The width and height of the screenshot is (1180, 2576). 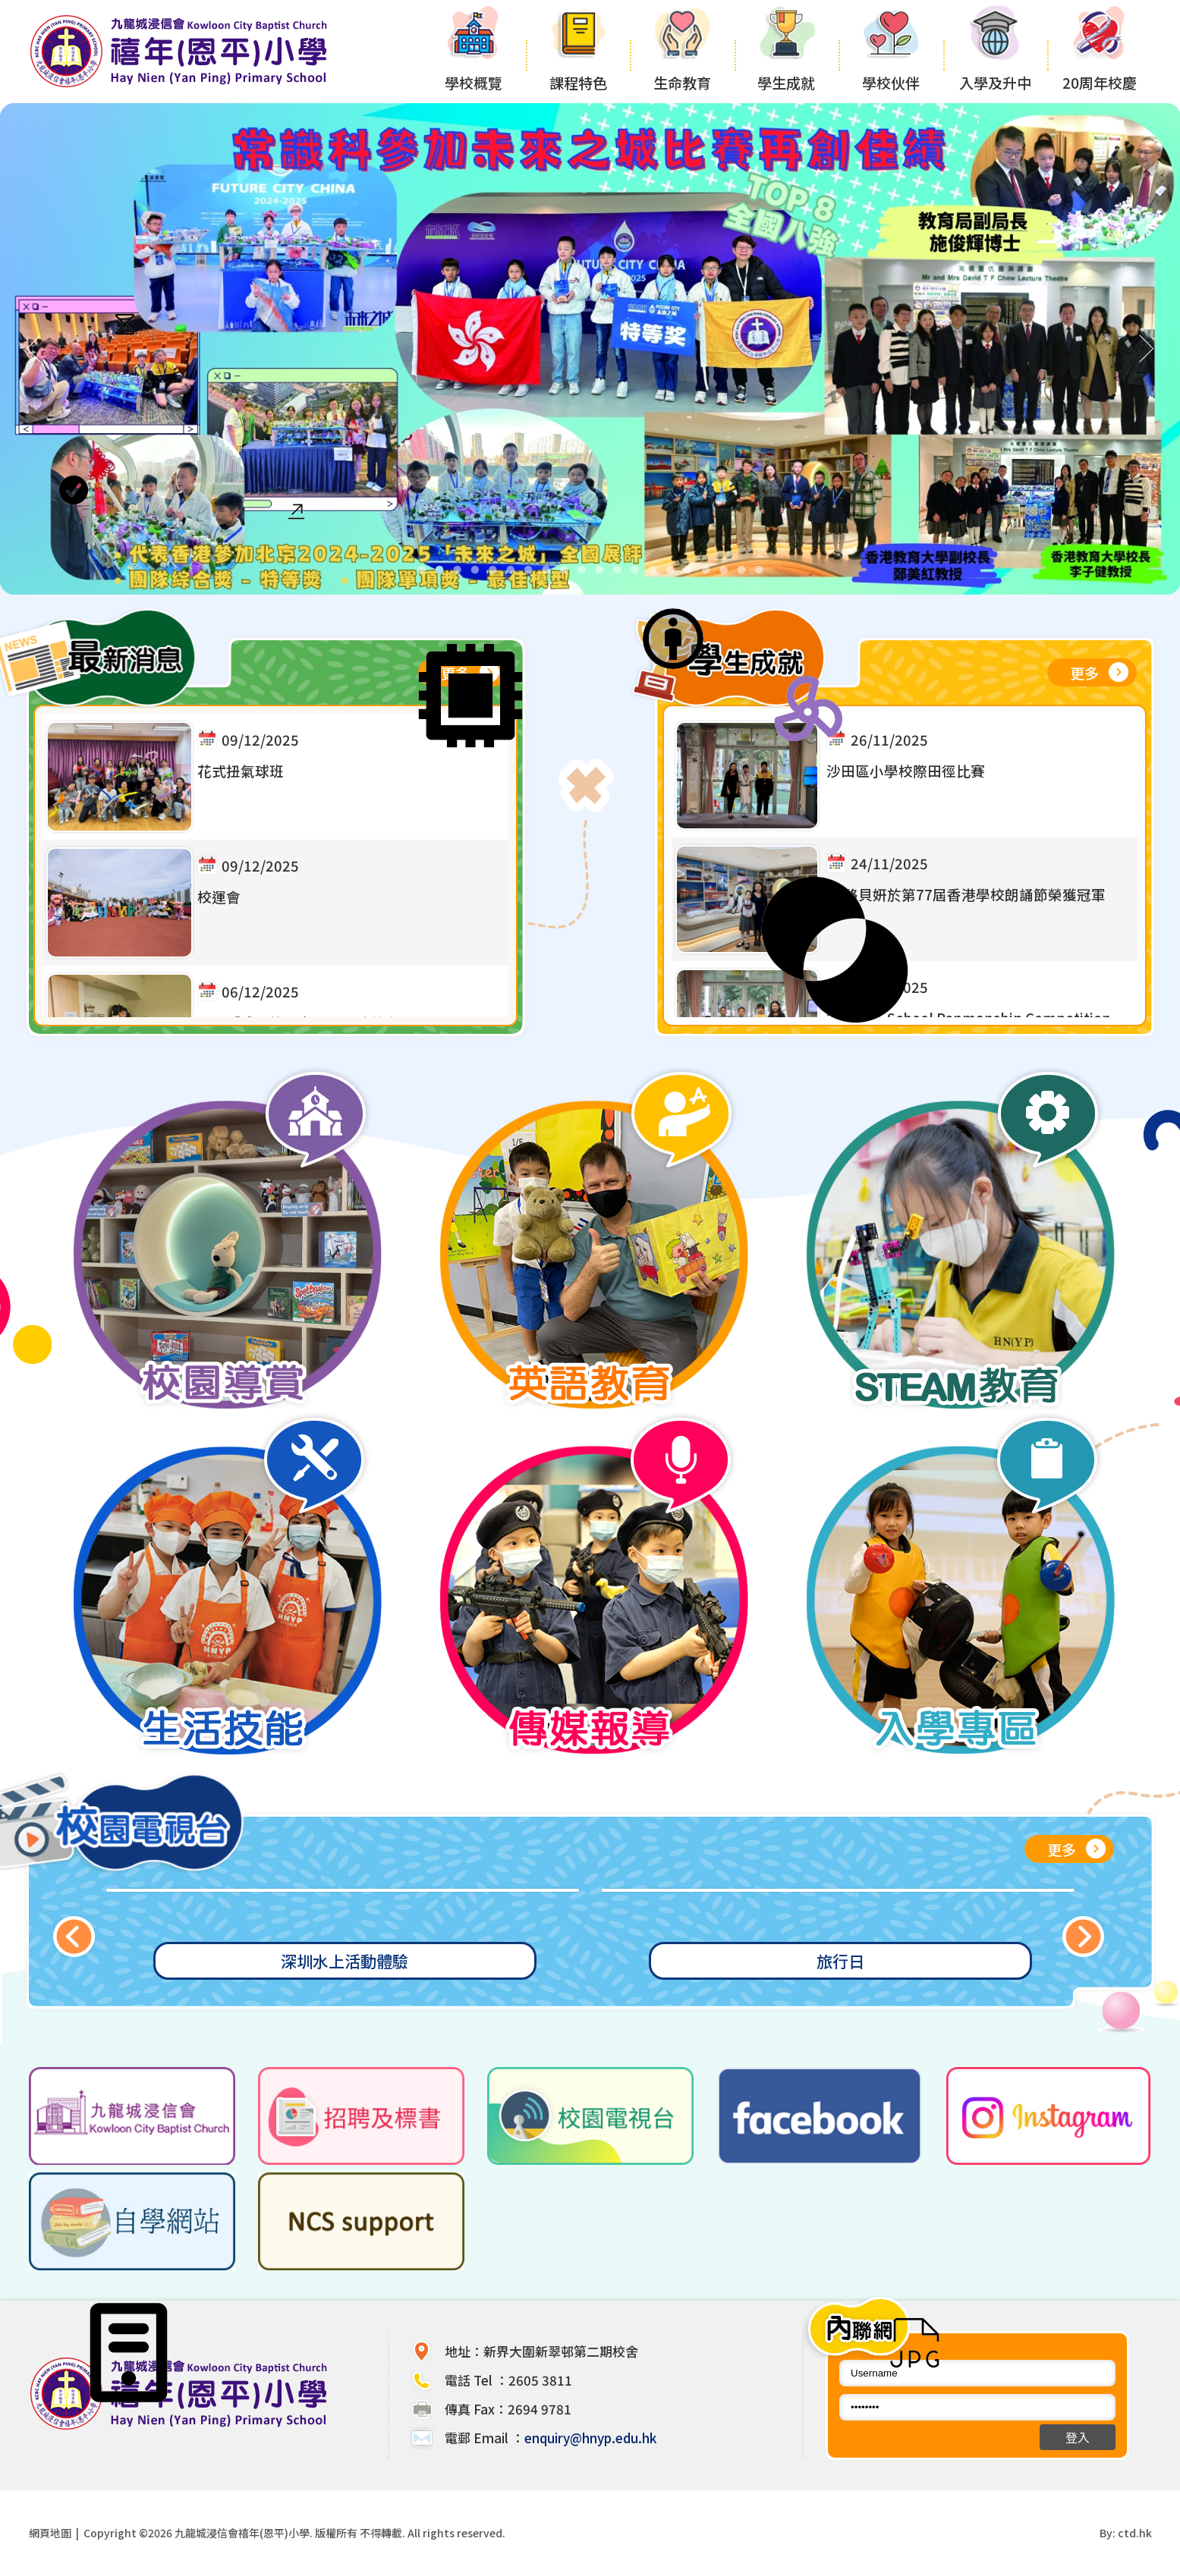 What do you see at coordinates (835, 950) in the screenshot?
I see `exclude overlapping selection areas` at bounding box center [835, 950].